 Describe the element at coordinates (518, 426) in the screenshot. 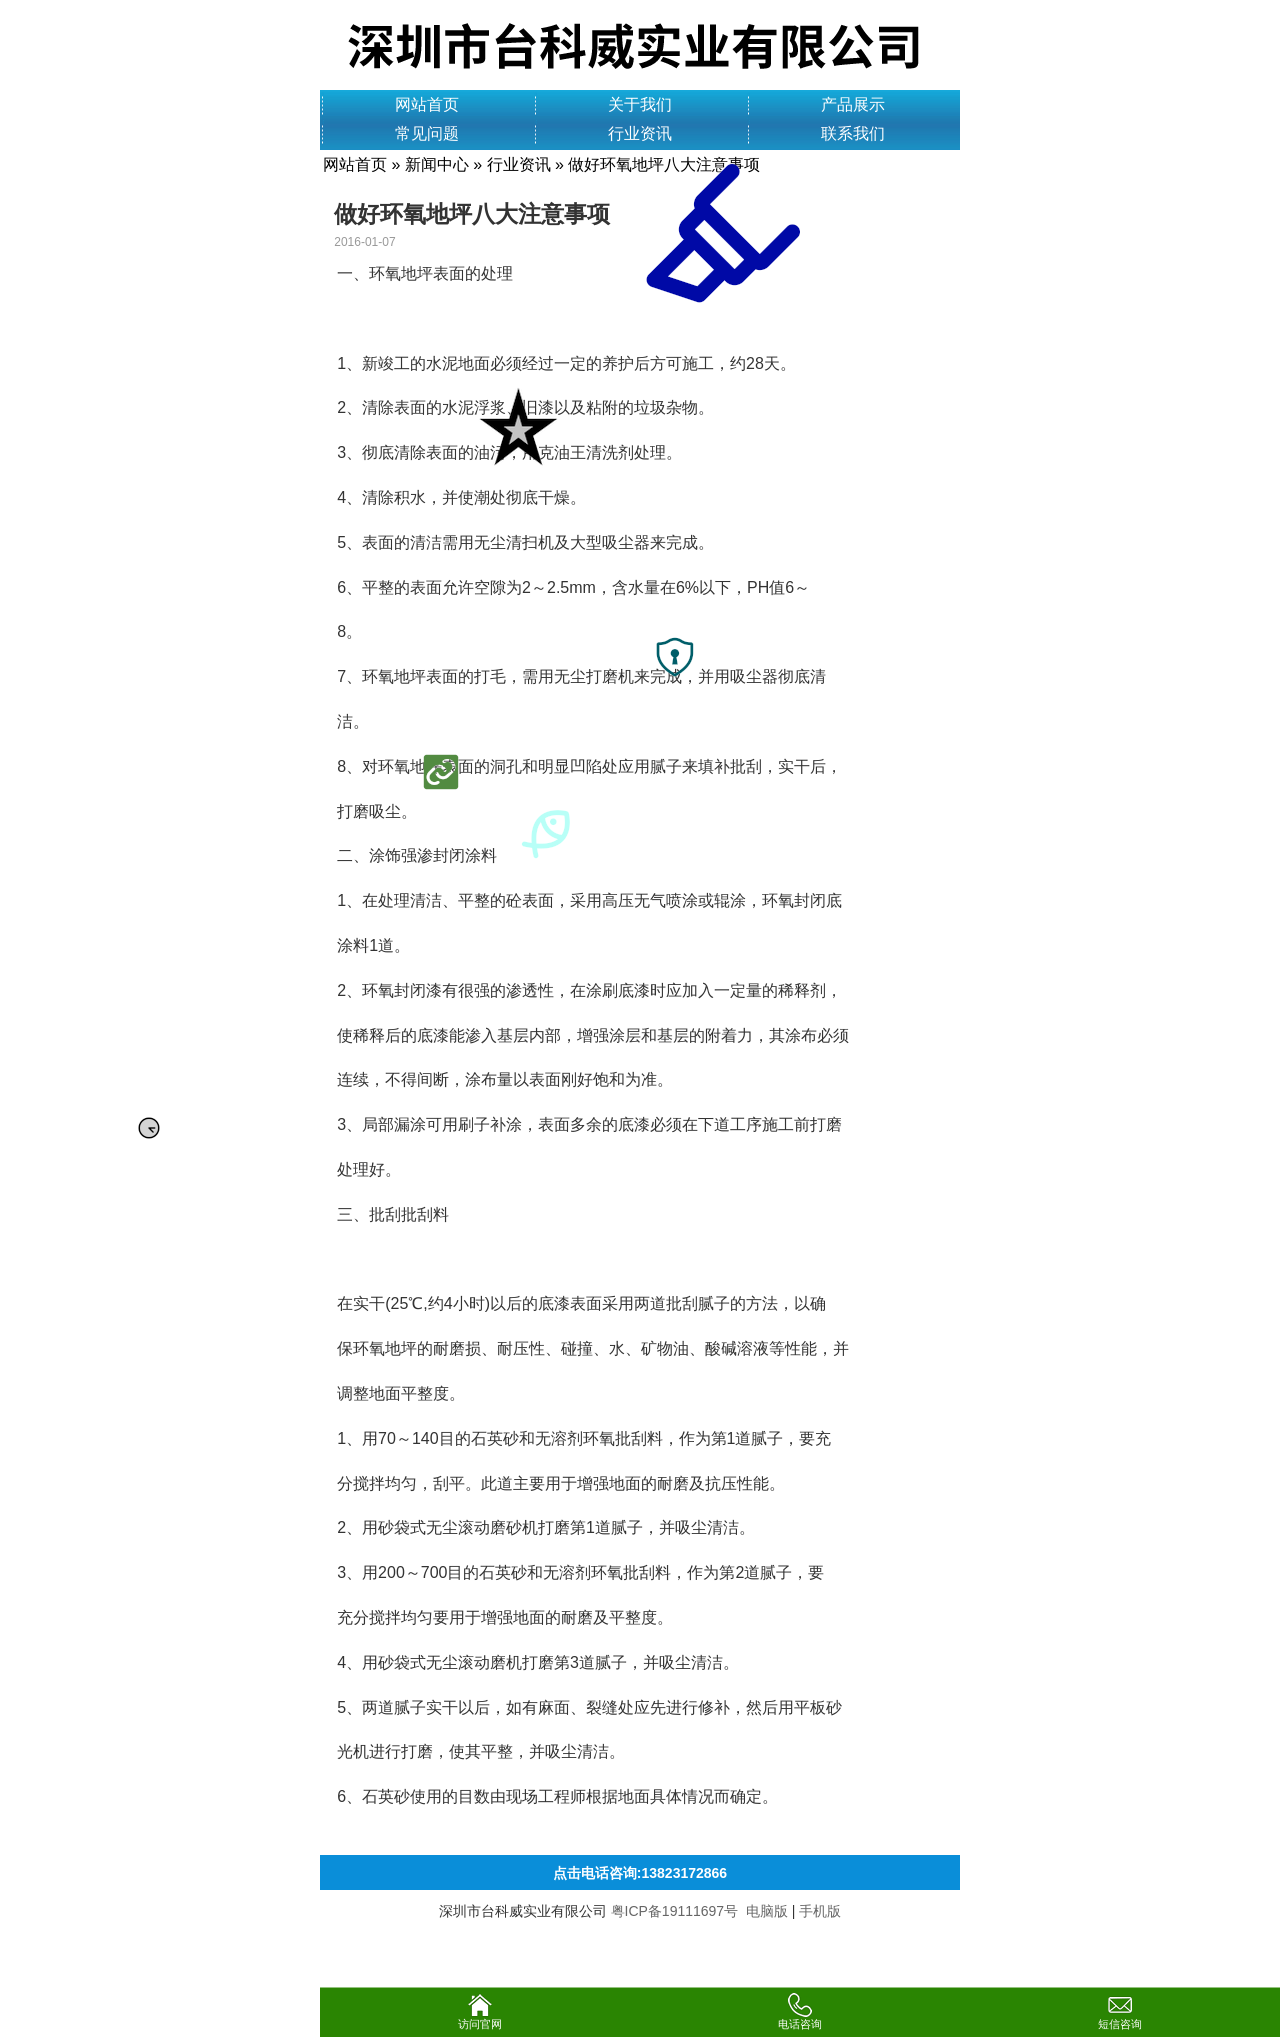

I see `rate or review an item` at that location.